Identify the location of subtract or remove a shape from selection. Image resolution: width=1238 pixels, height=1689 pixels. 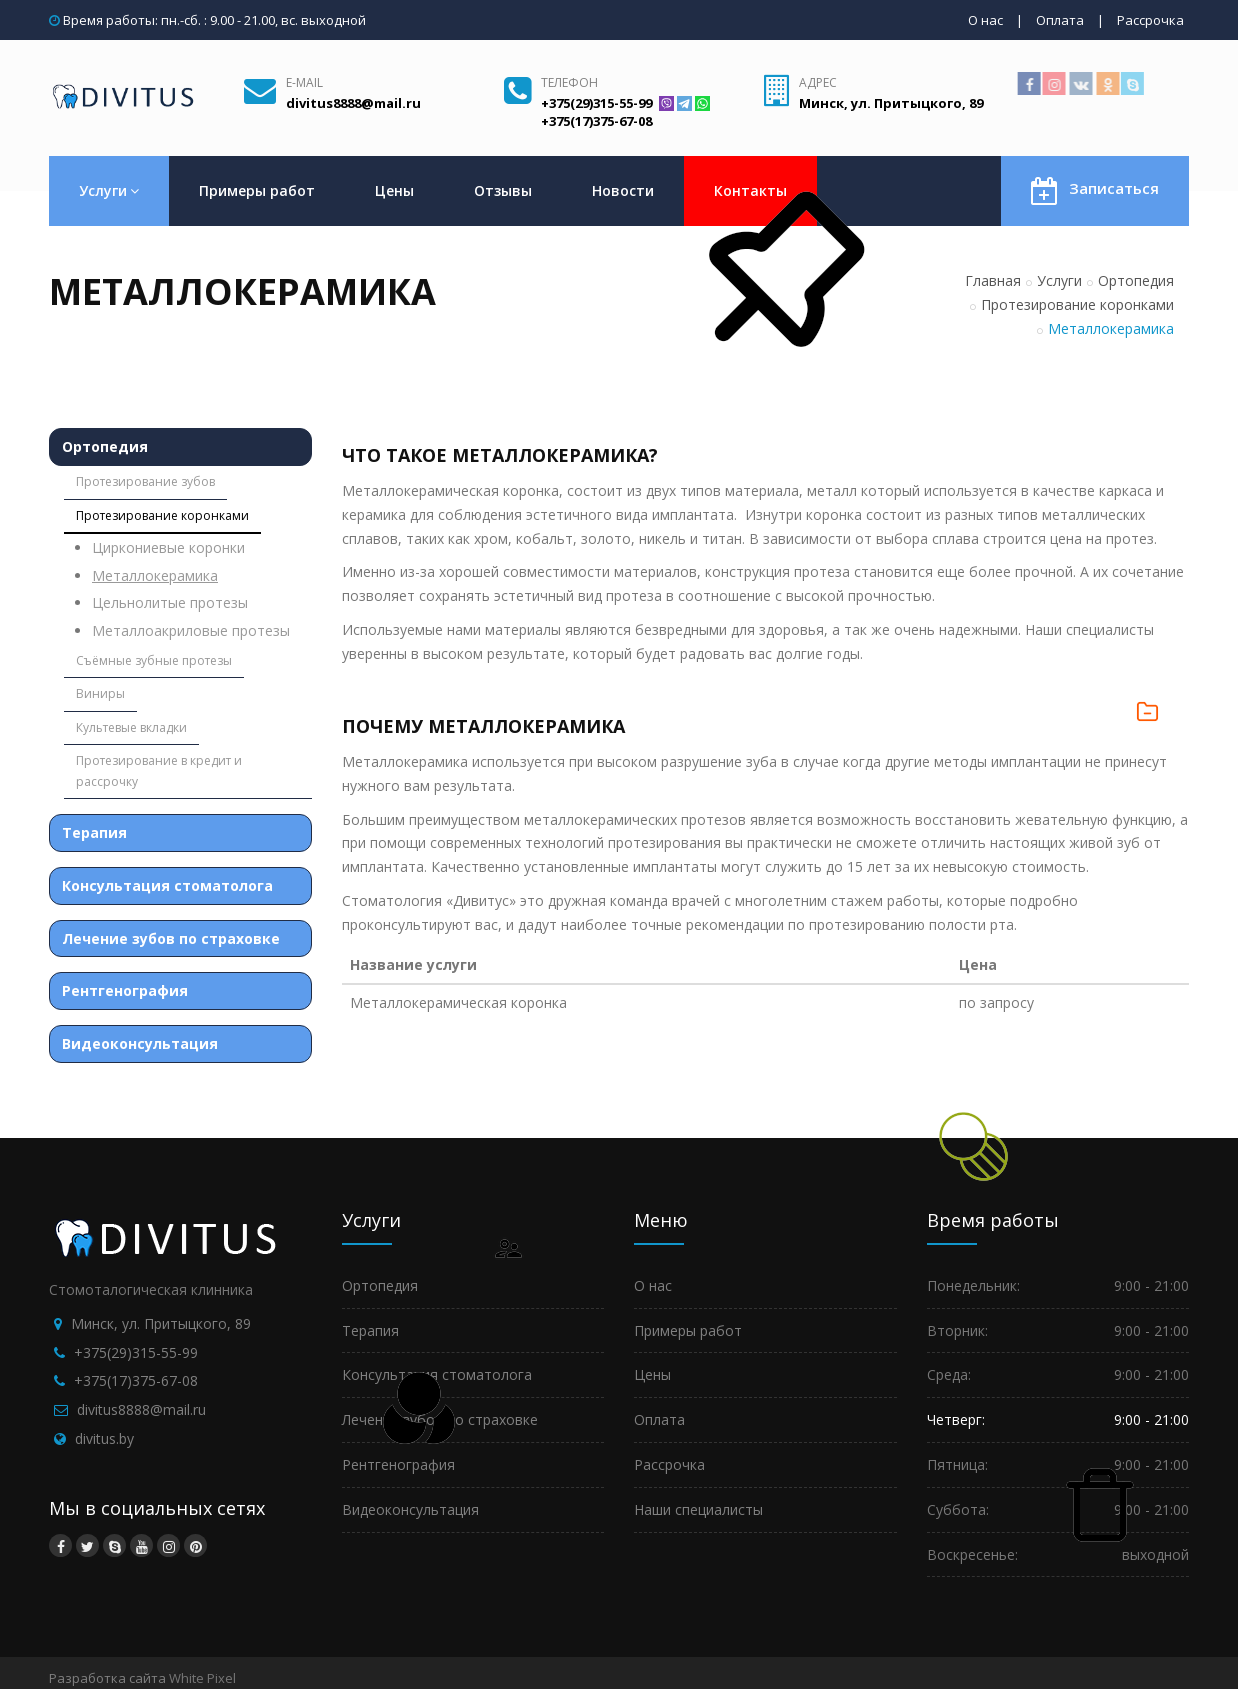
(973, 1146).